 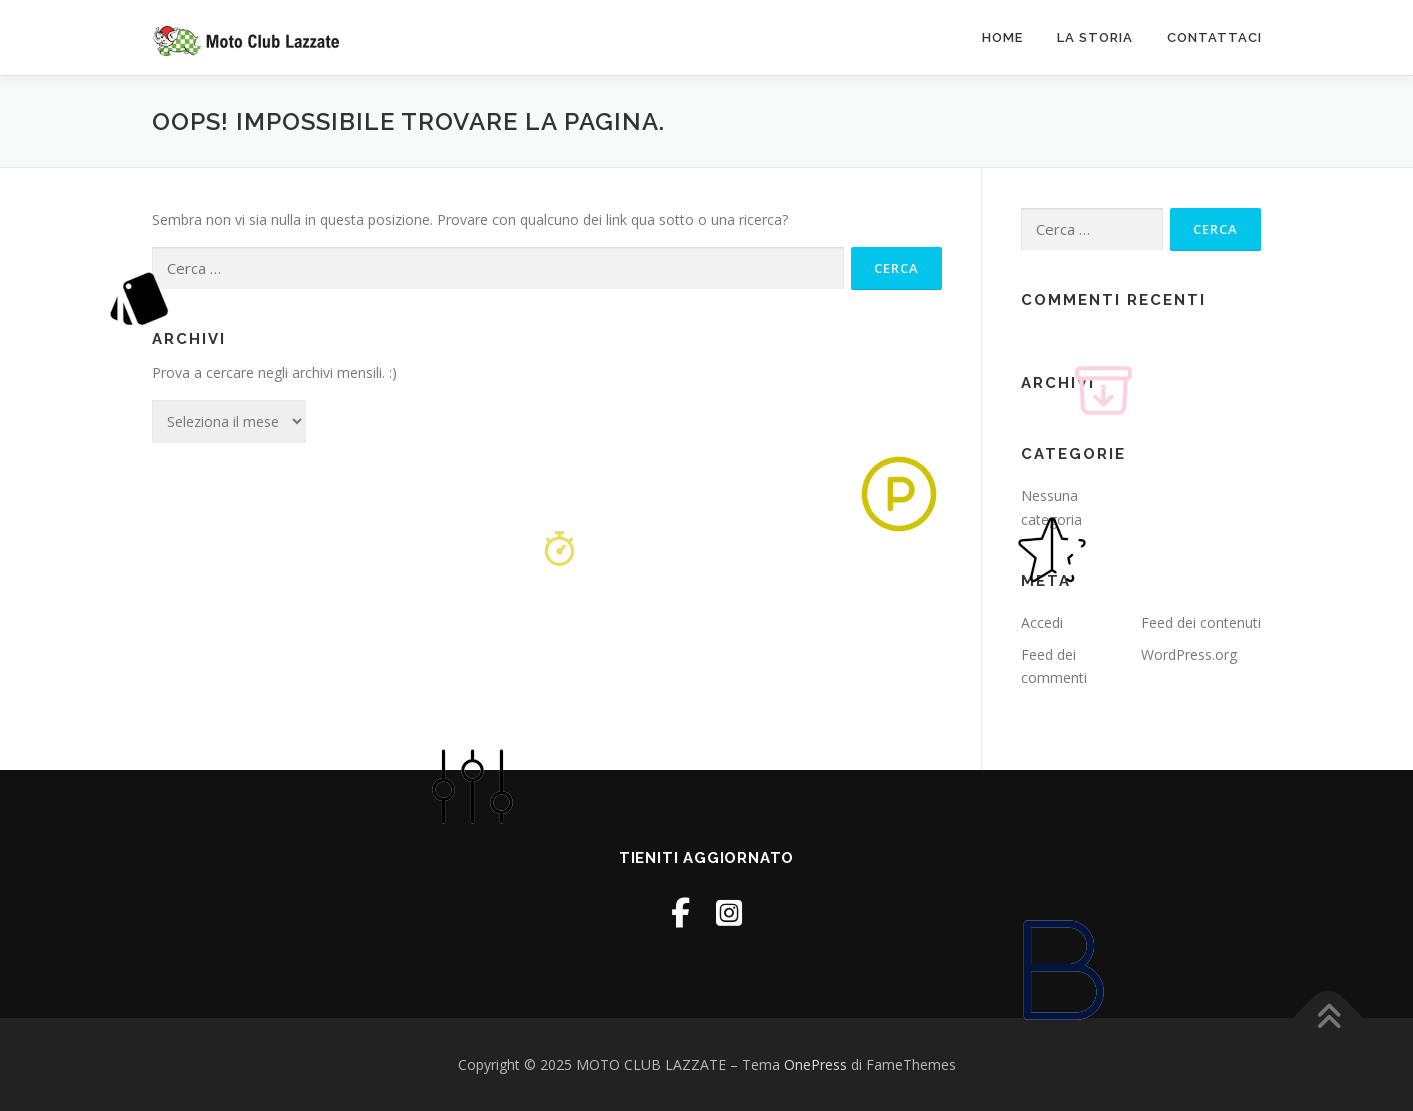 What do you see at coordinates (472, 786) in the screenshot?
I see `adjust settings or preferences` at bounding box center [472, 786].